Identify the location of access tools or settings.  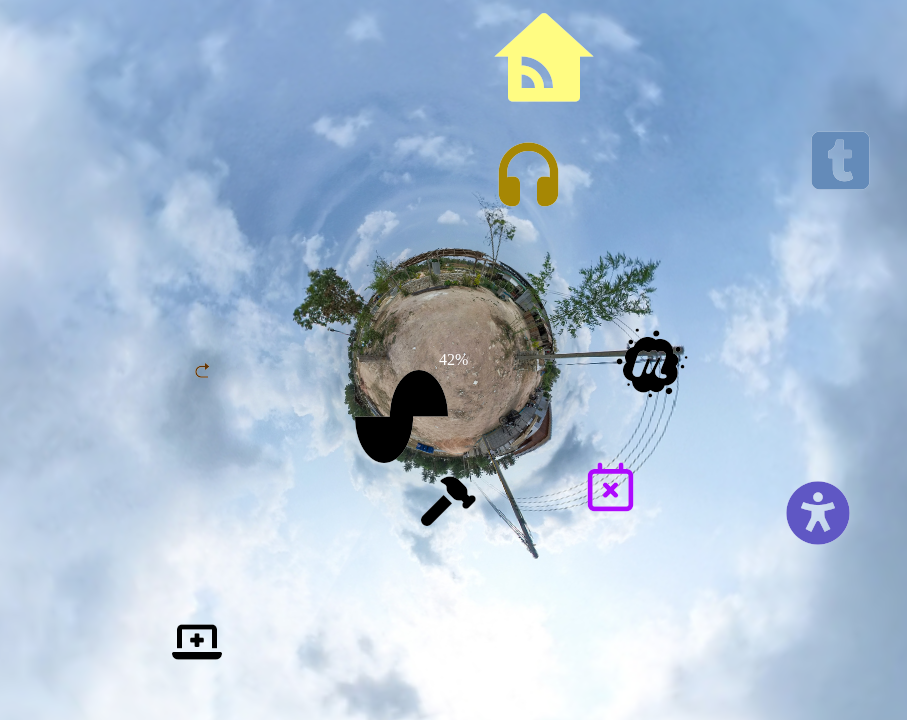
(448, 502).